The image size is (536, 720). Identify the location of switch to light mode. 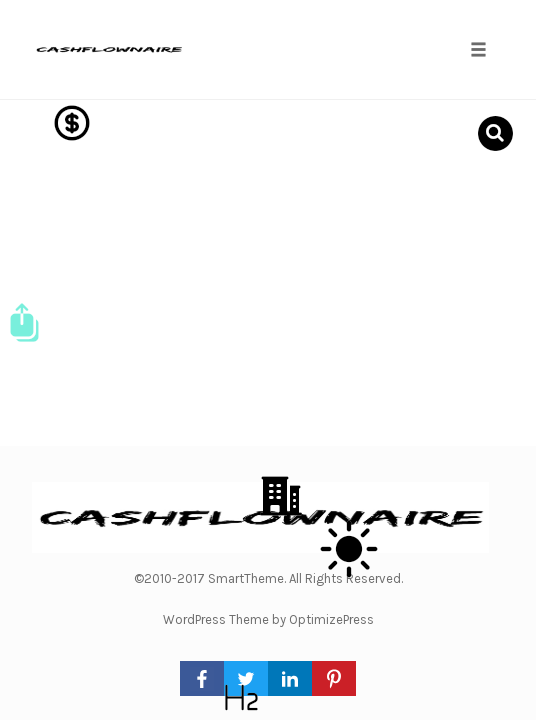
(349, 549).